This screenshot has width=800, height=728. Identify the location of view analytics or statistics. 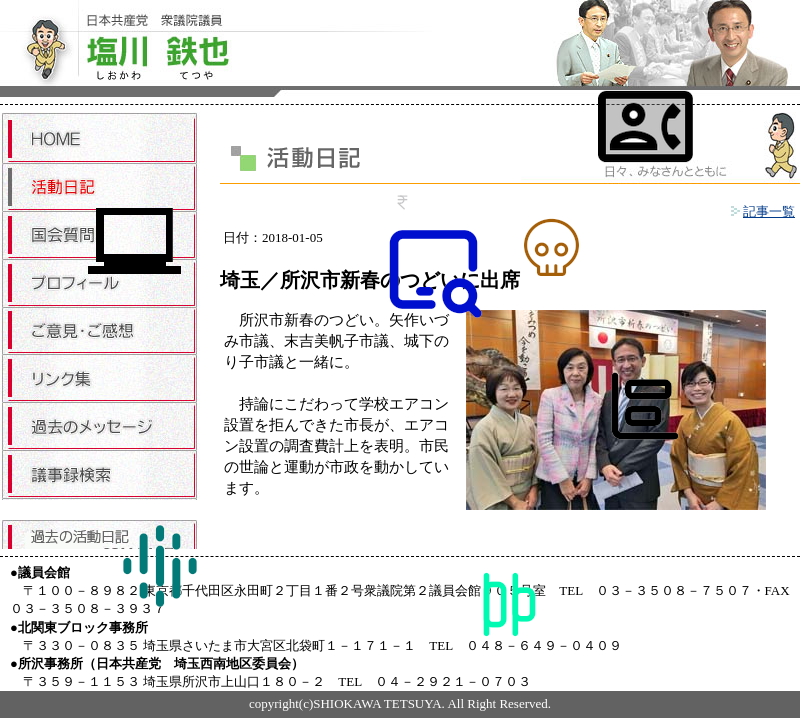
(645, 406).